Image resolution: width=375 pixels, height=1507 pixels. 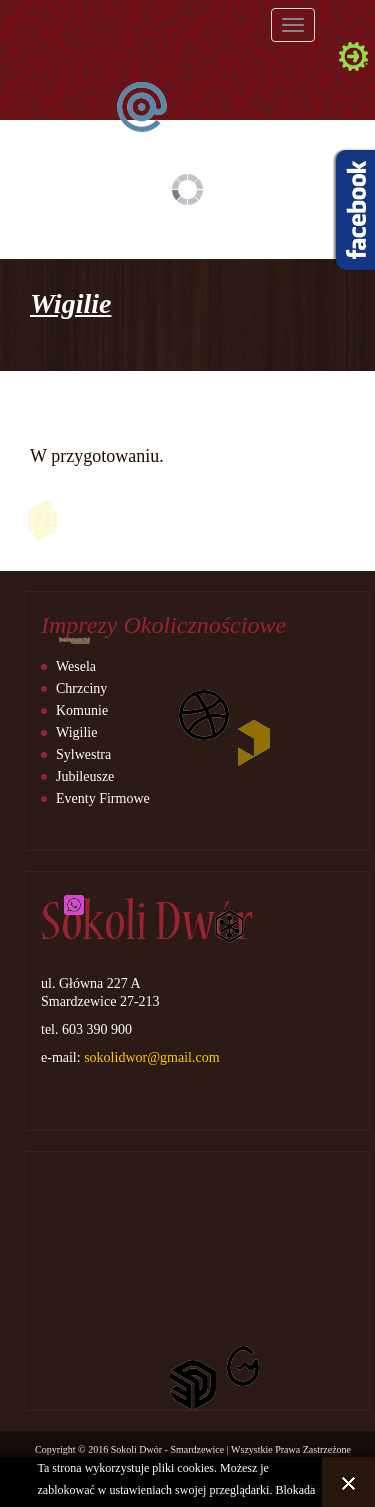 What do you see at coordinates (204, 715) in the screenshot?
I see `visit dribbble profile or portfolio` at bounding box center [204, 715].